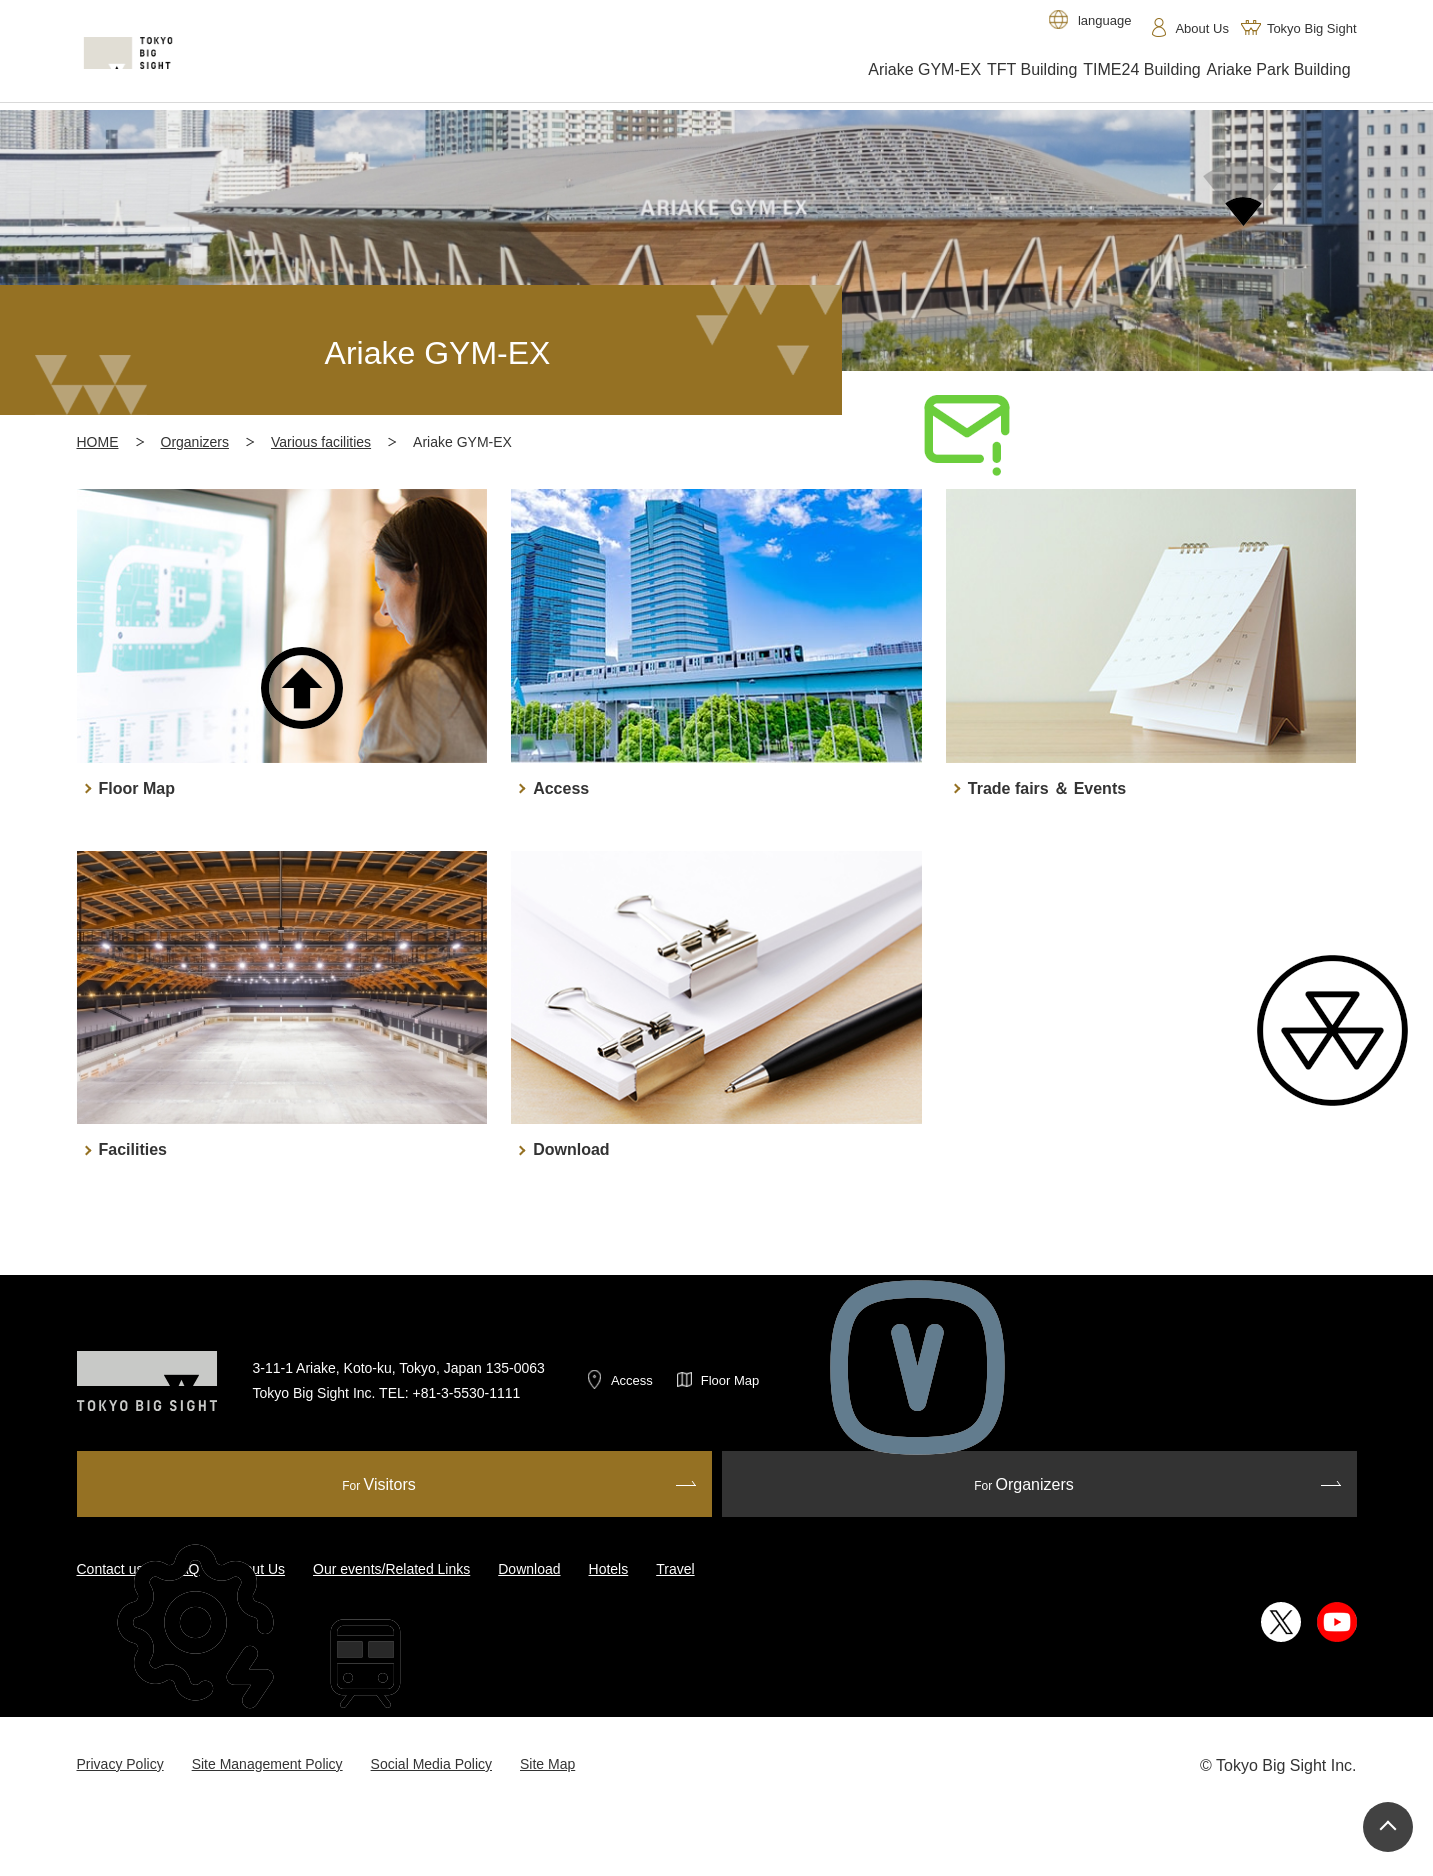 This screenshot has width=1433, height=1876. I want to click on indicates a "v" label or category tag, so click(917, 1367).